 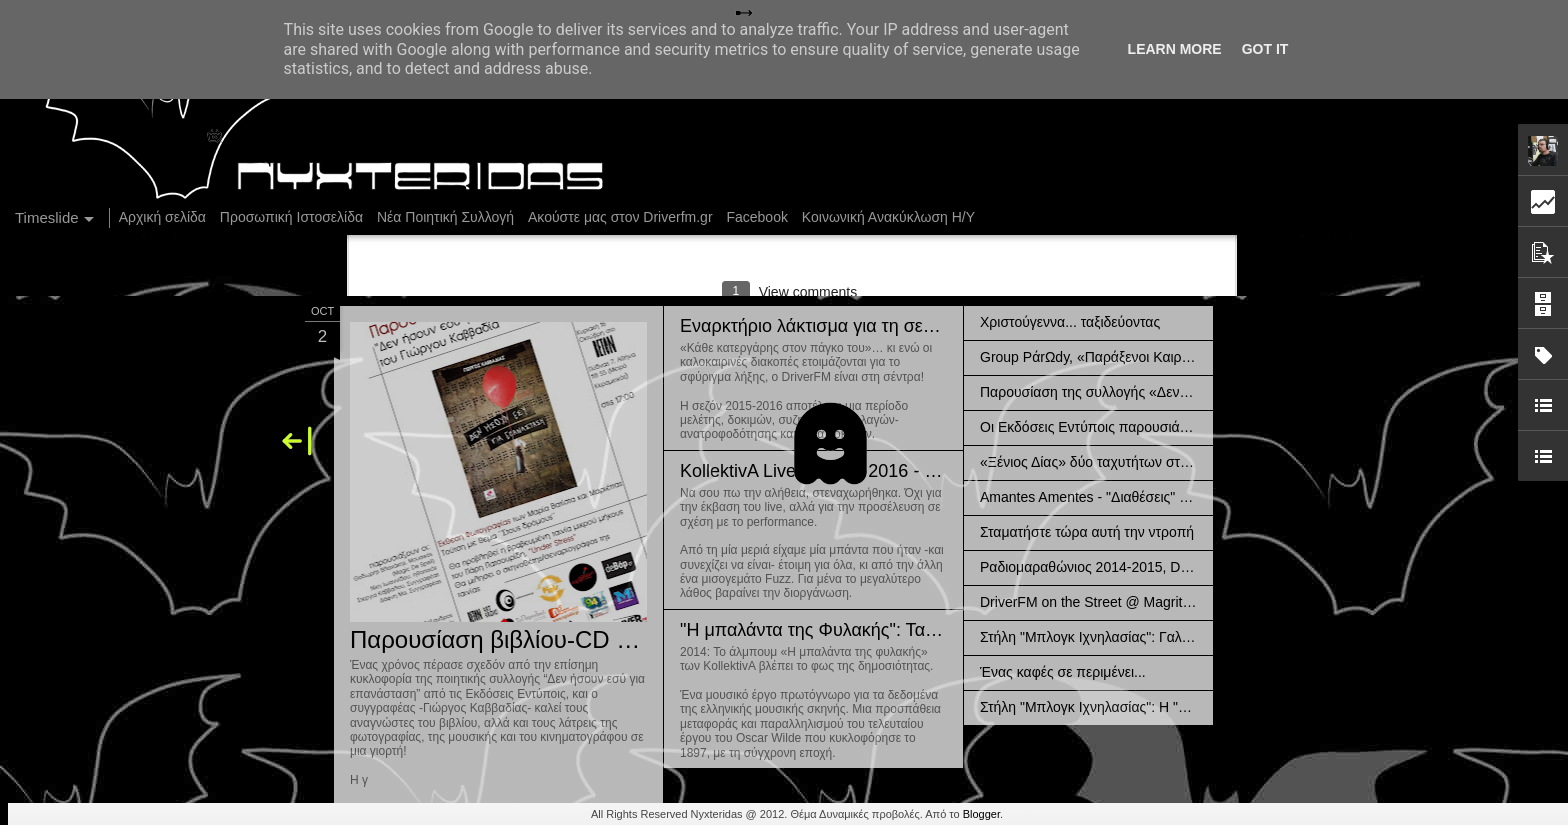 I want to click on move item to the right, so click(x=744, y=13).